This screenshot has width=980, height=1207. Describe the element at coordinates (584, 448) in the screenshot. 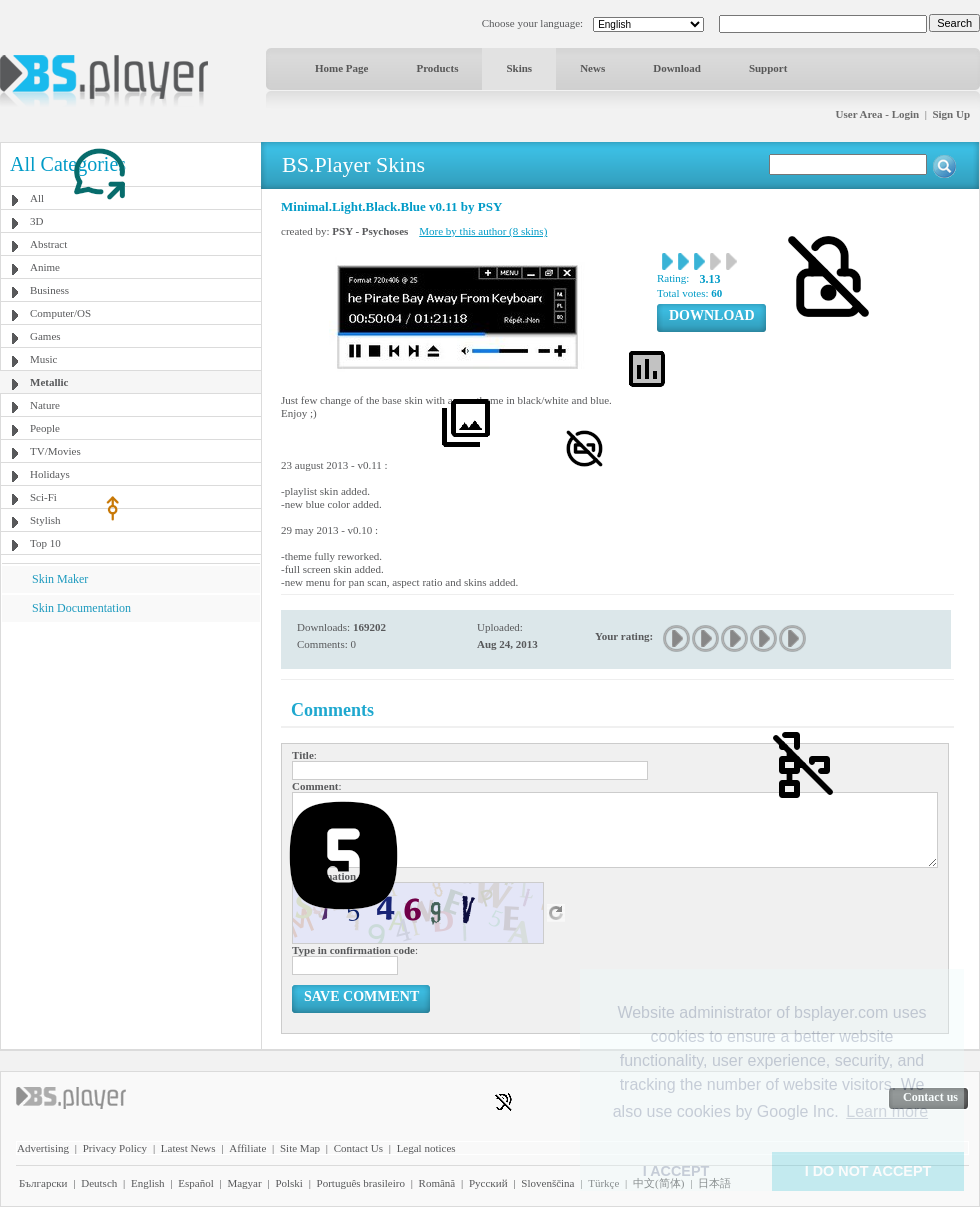

I see `disable picture-in-picture mode` at that location.